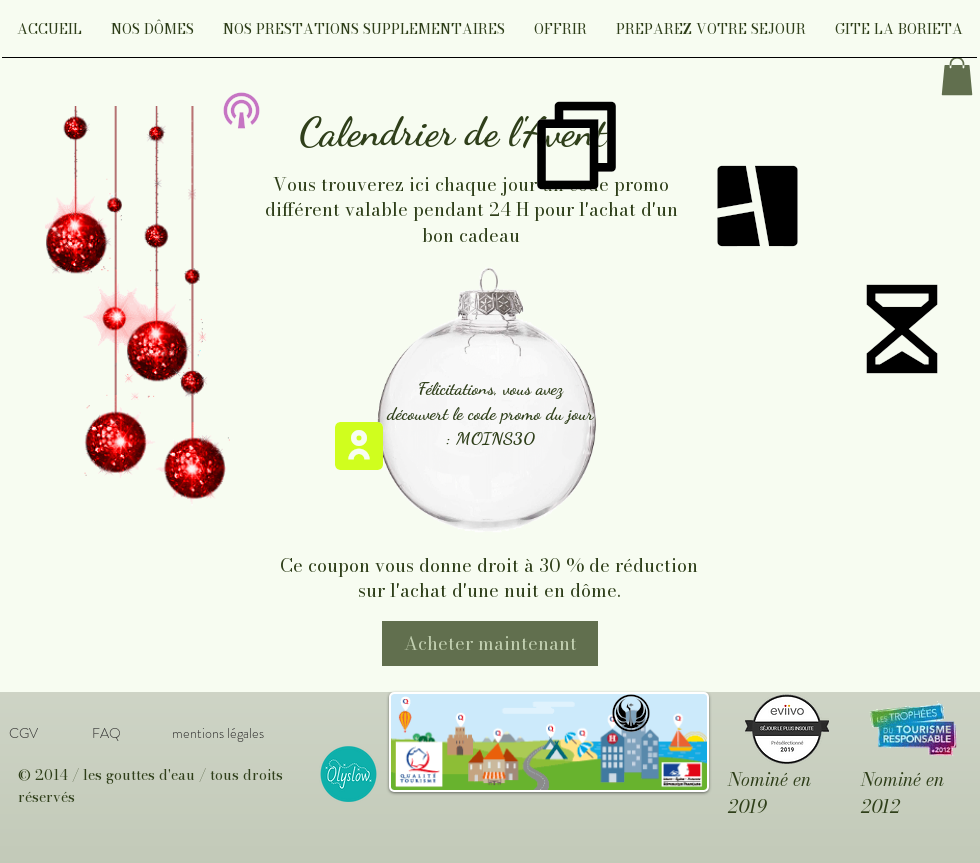  I want to click on copy file to clipboard, so click(576, 145).